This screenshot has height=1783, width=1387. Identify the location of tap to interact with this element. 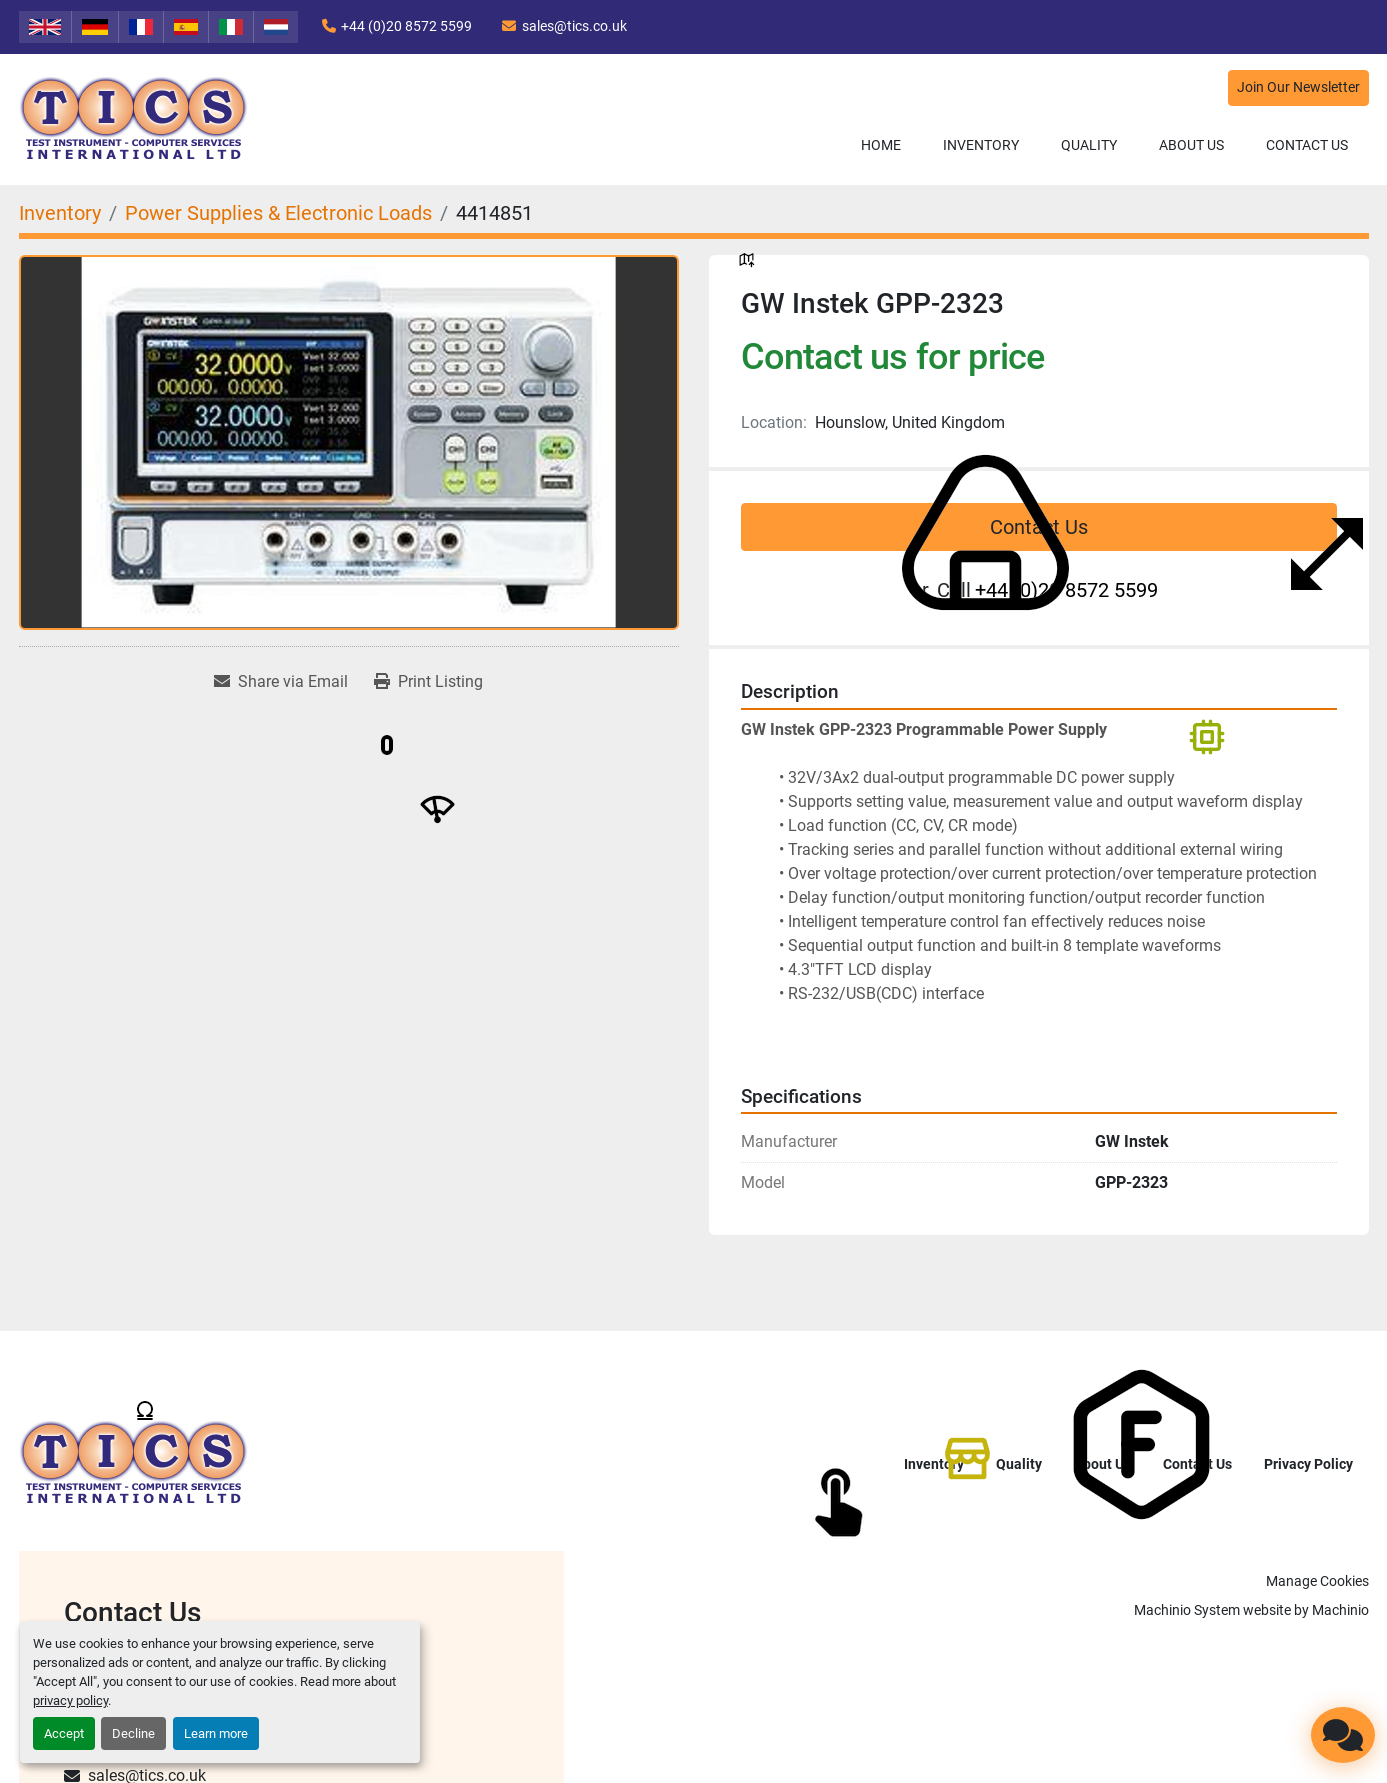
(838, 1504).